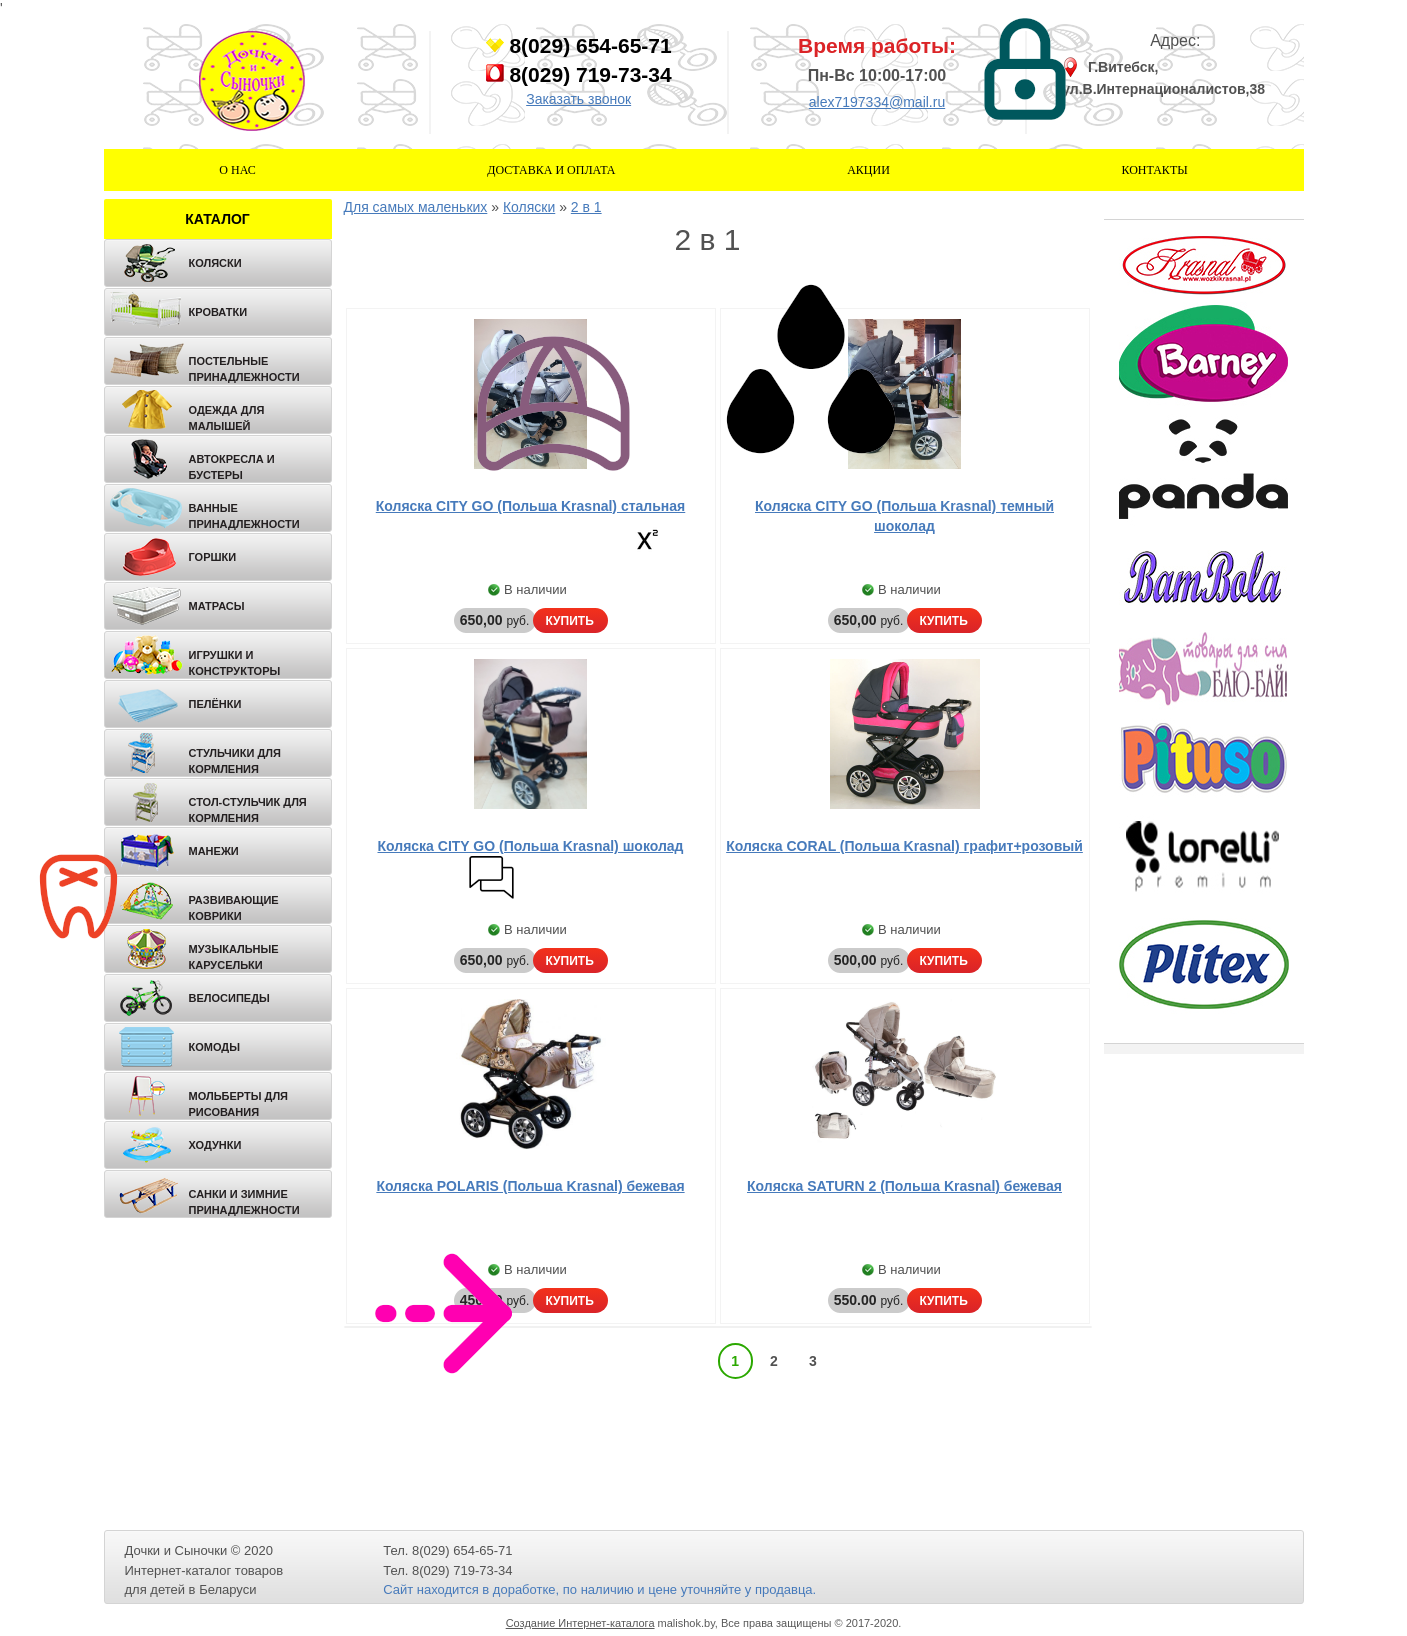  What do you see at coordinates (553, 412) in the screenshot?
I see `browse hats or headwear category` at bounding box center [553, 412].